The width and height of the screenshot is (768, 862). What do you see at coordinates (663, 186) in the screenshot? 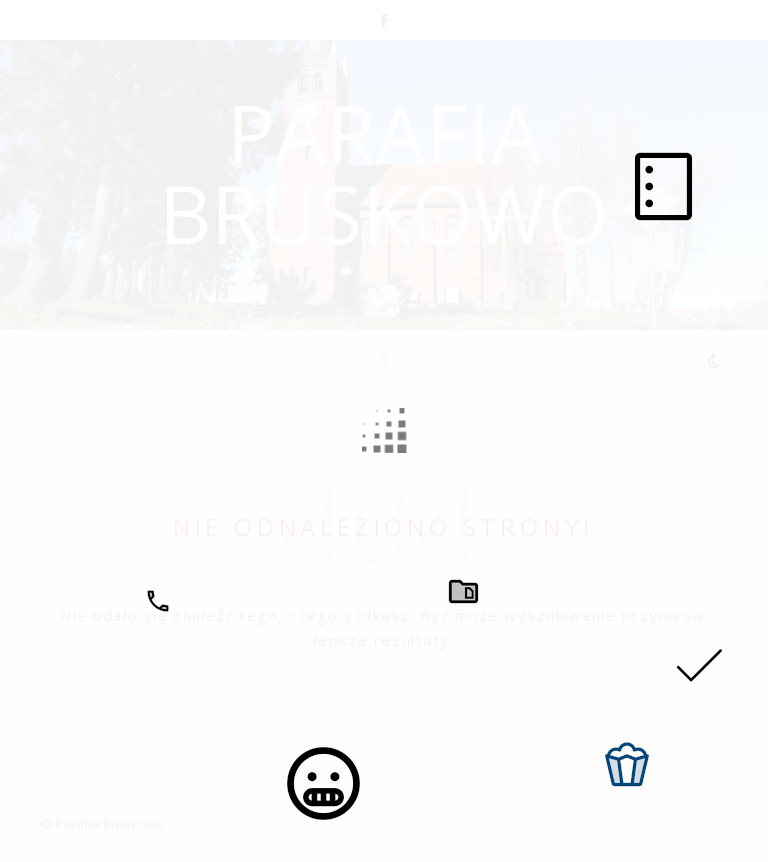
I see `view screenplay or script documents` at bounding box center [663, 186].